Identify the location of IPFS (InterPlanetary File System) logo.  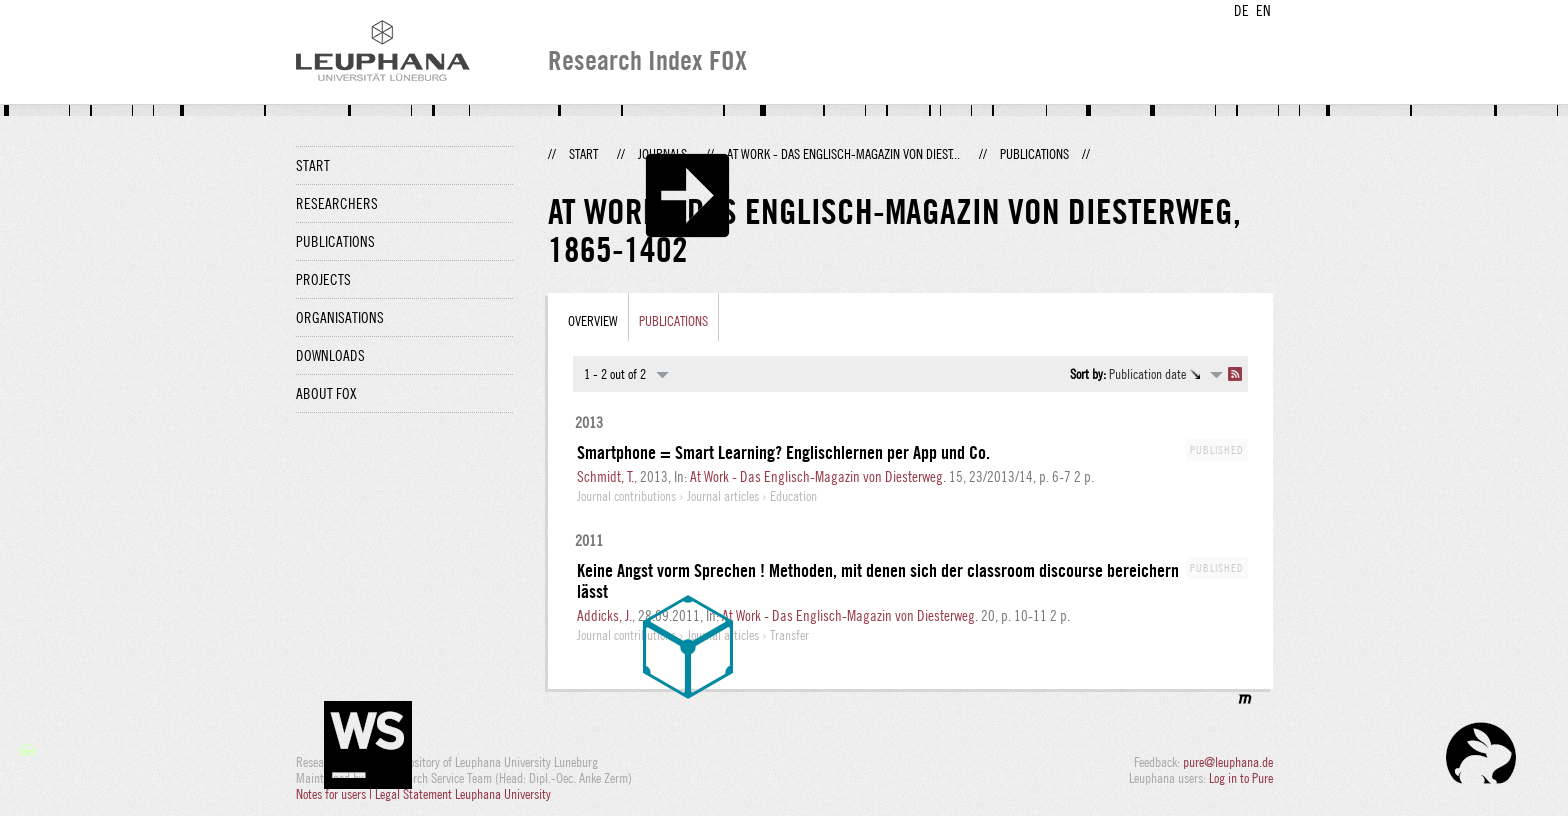
(688, 647).